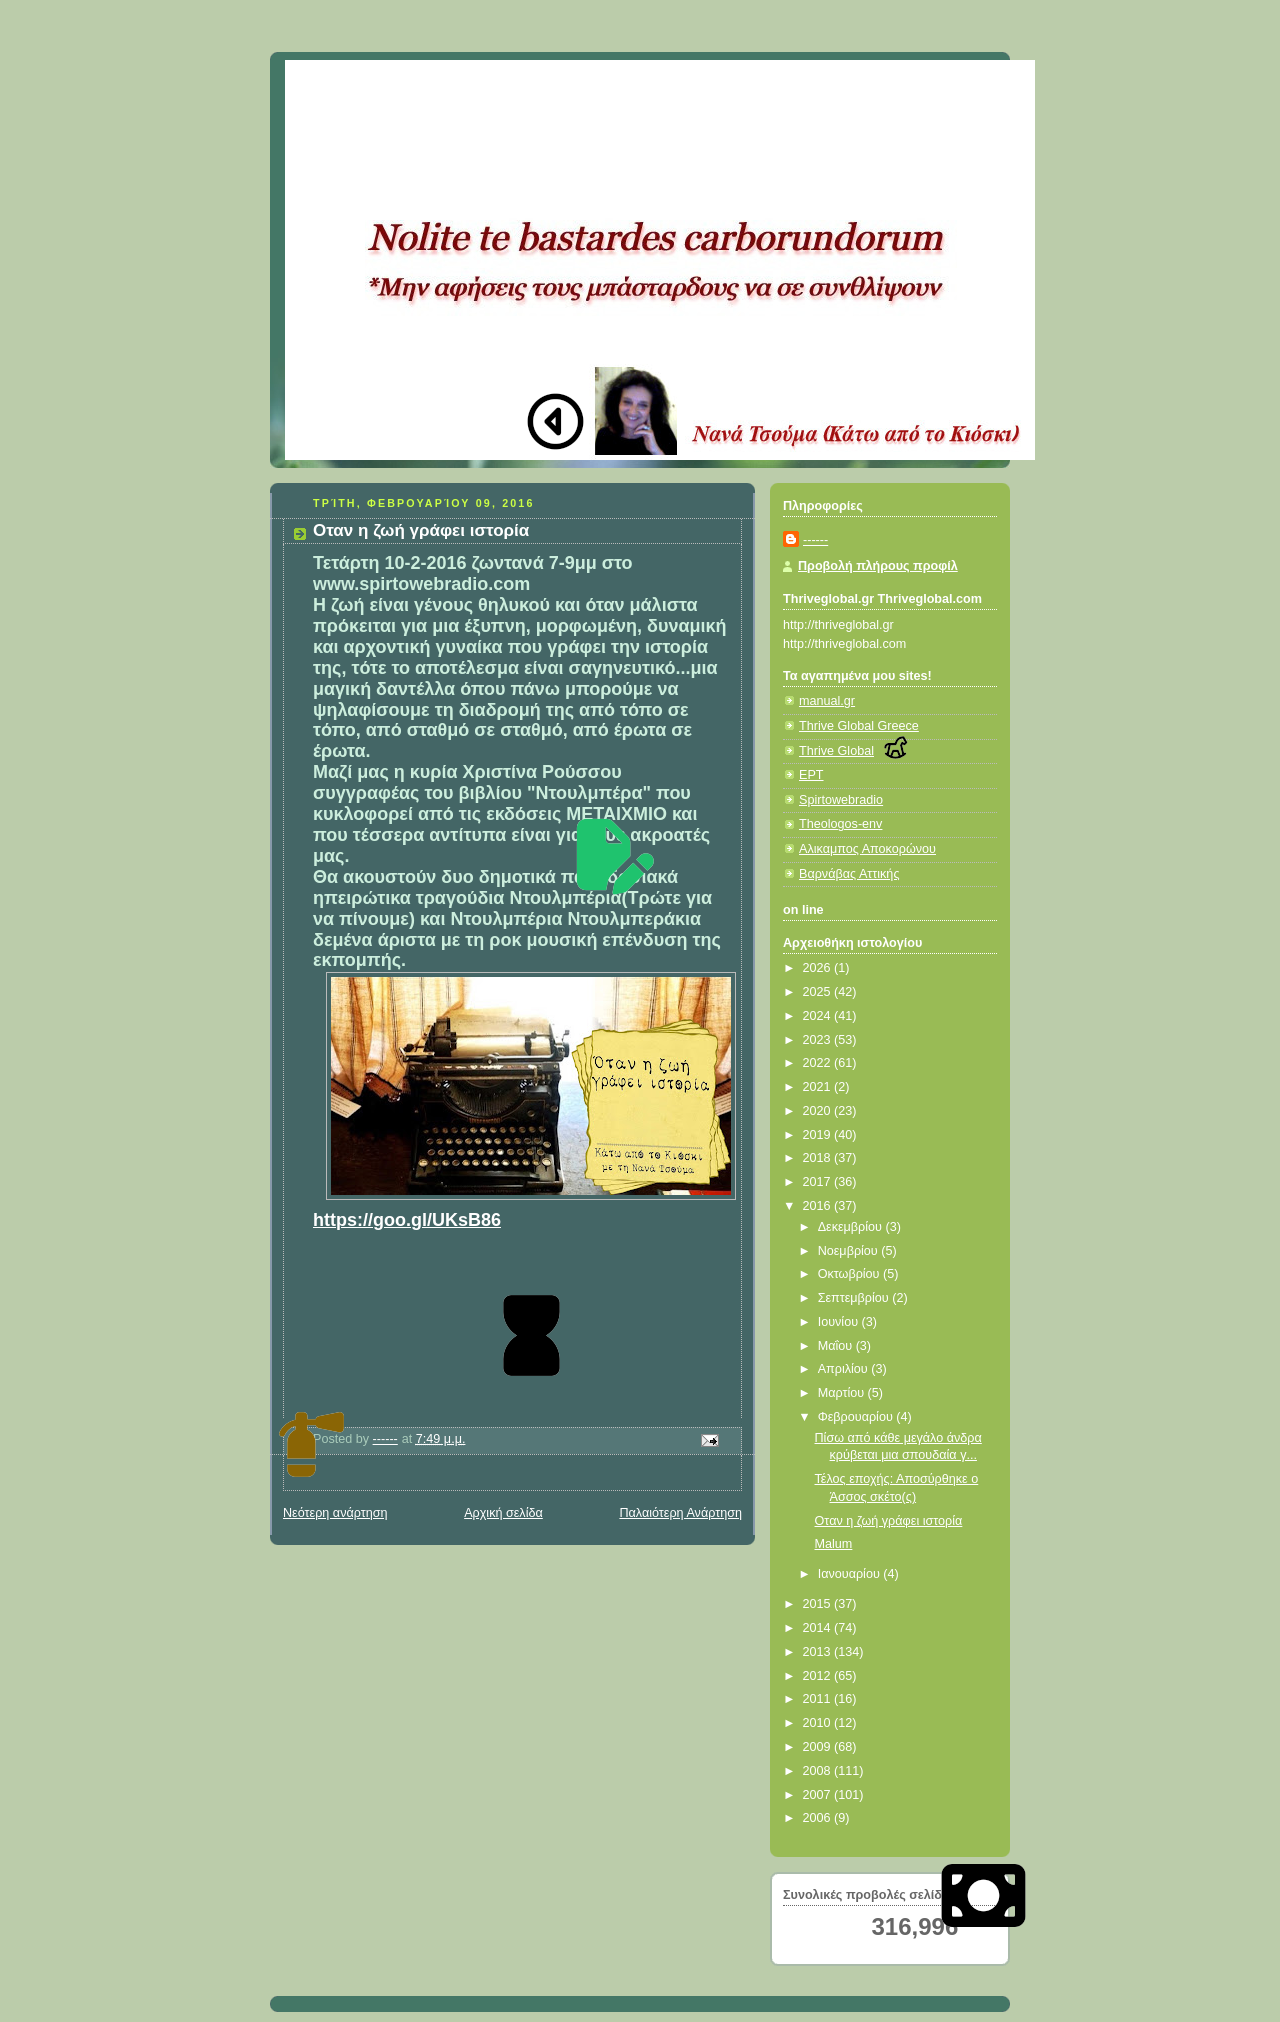  I want to click on fire safety equipment indicator, so click(311, 1444).